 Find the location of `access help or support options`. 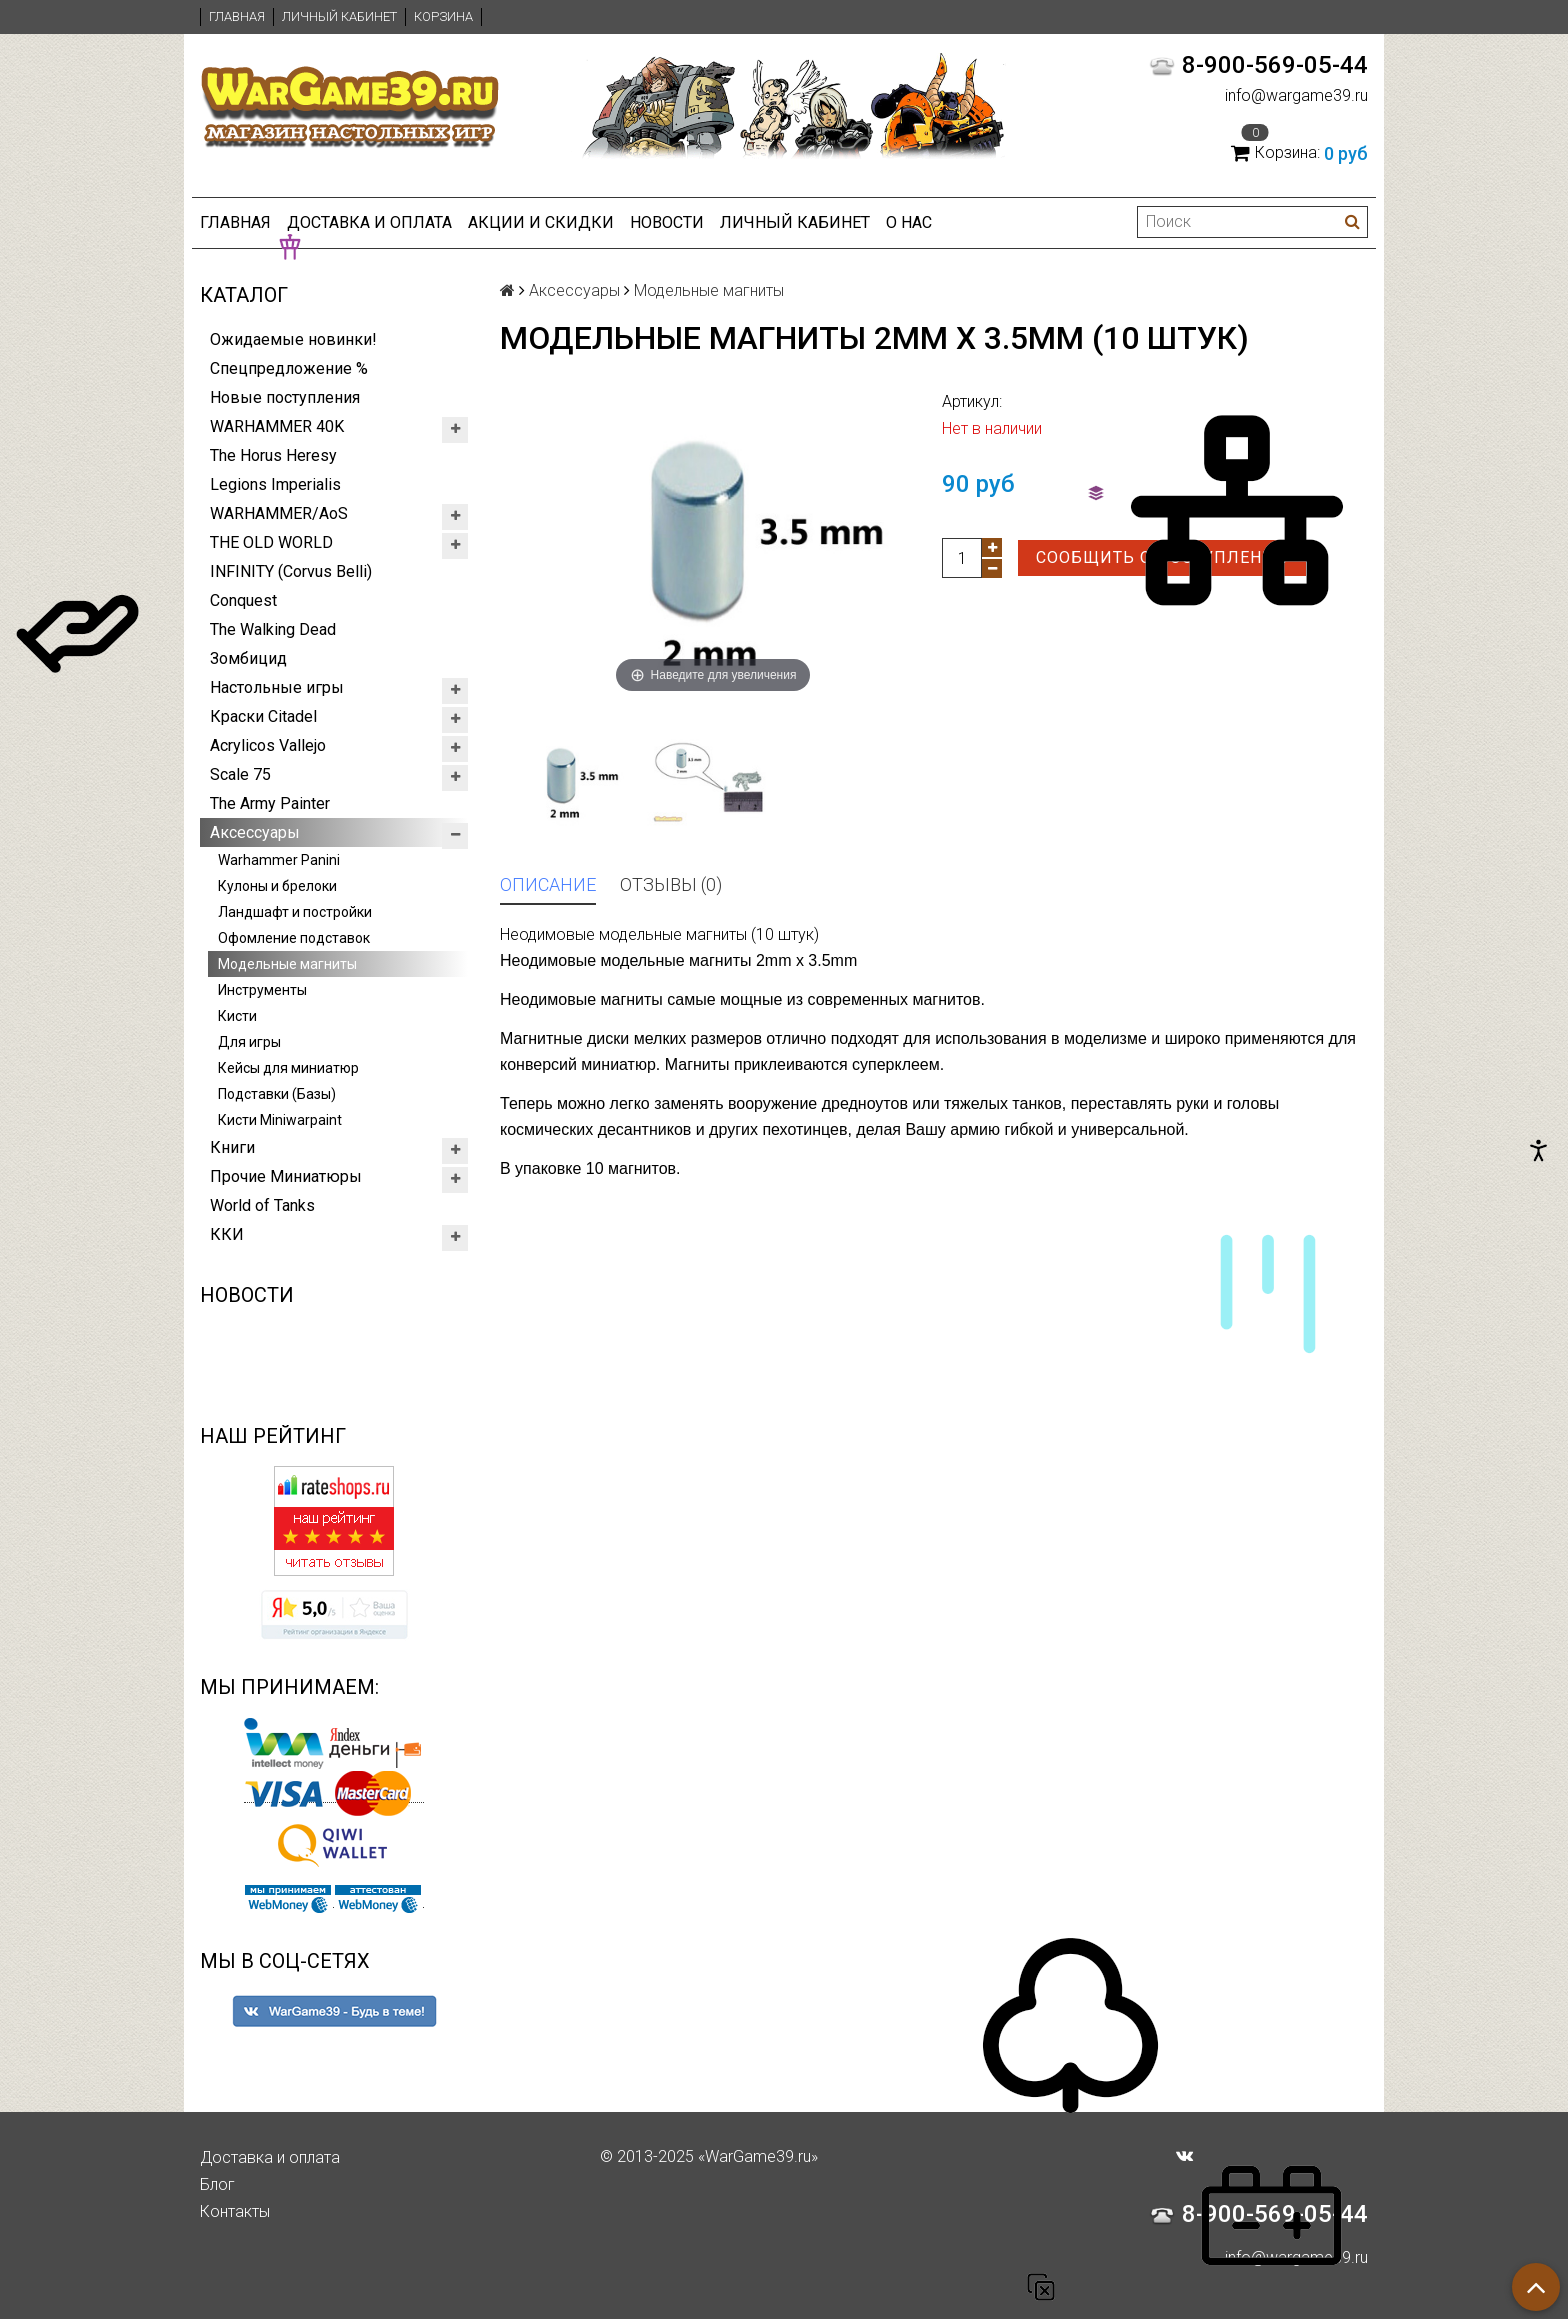

access help or support options is located at coordinates (77, 628).